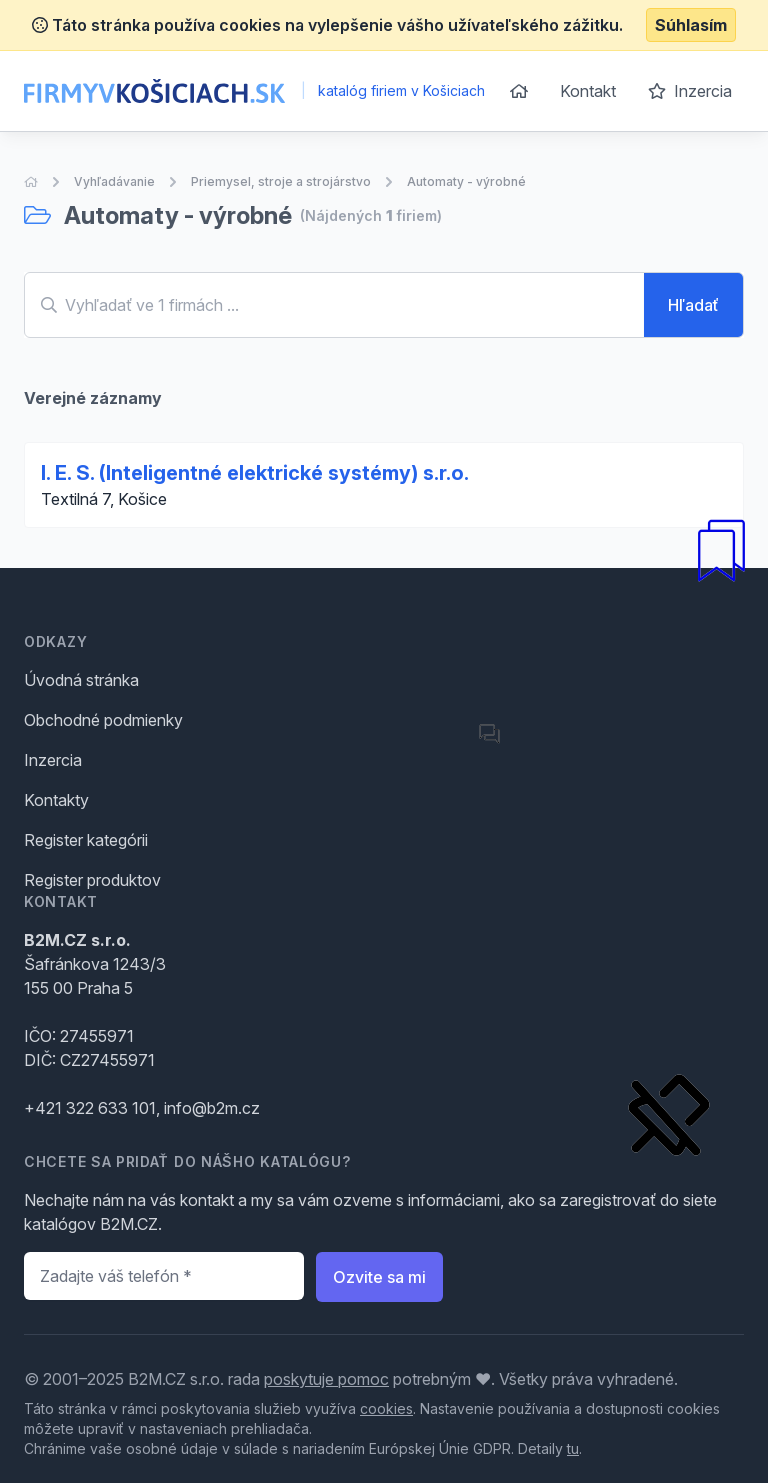 Image resolution: width=768 pixels, height=1483 pixels. What do you see at coordinates (721, 550) in the screenshot?
I see `view your saved bookmarks` at bounding box center [721, 550].